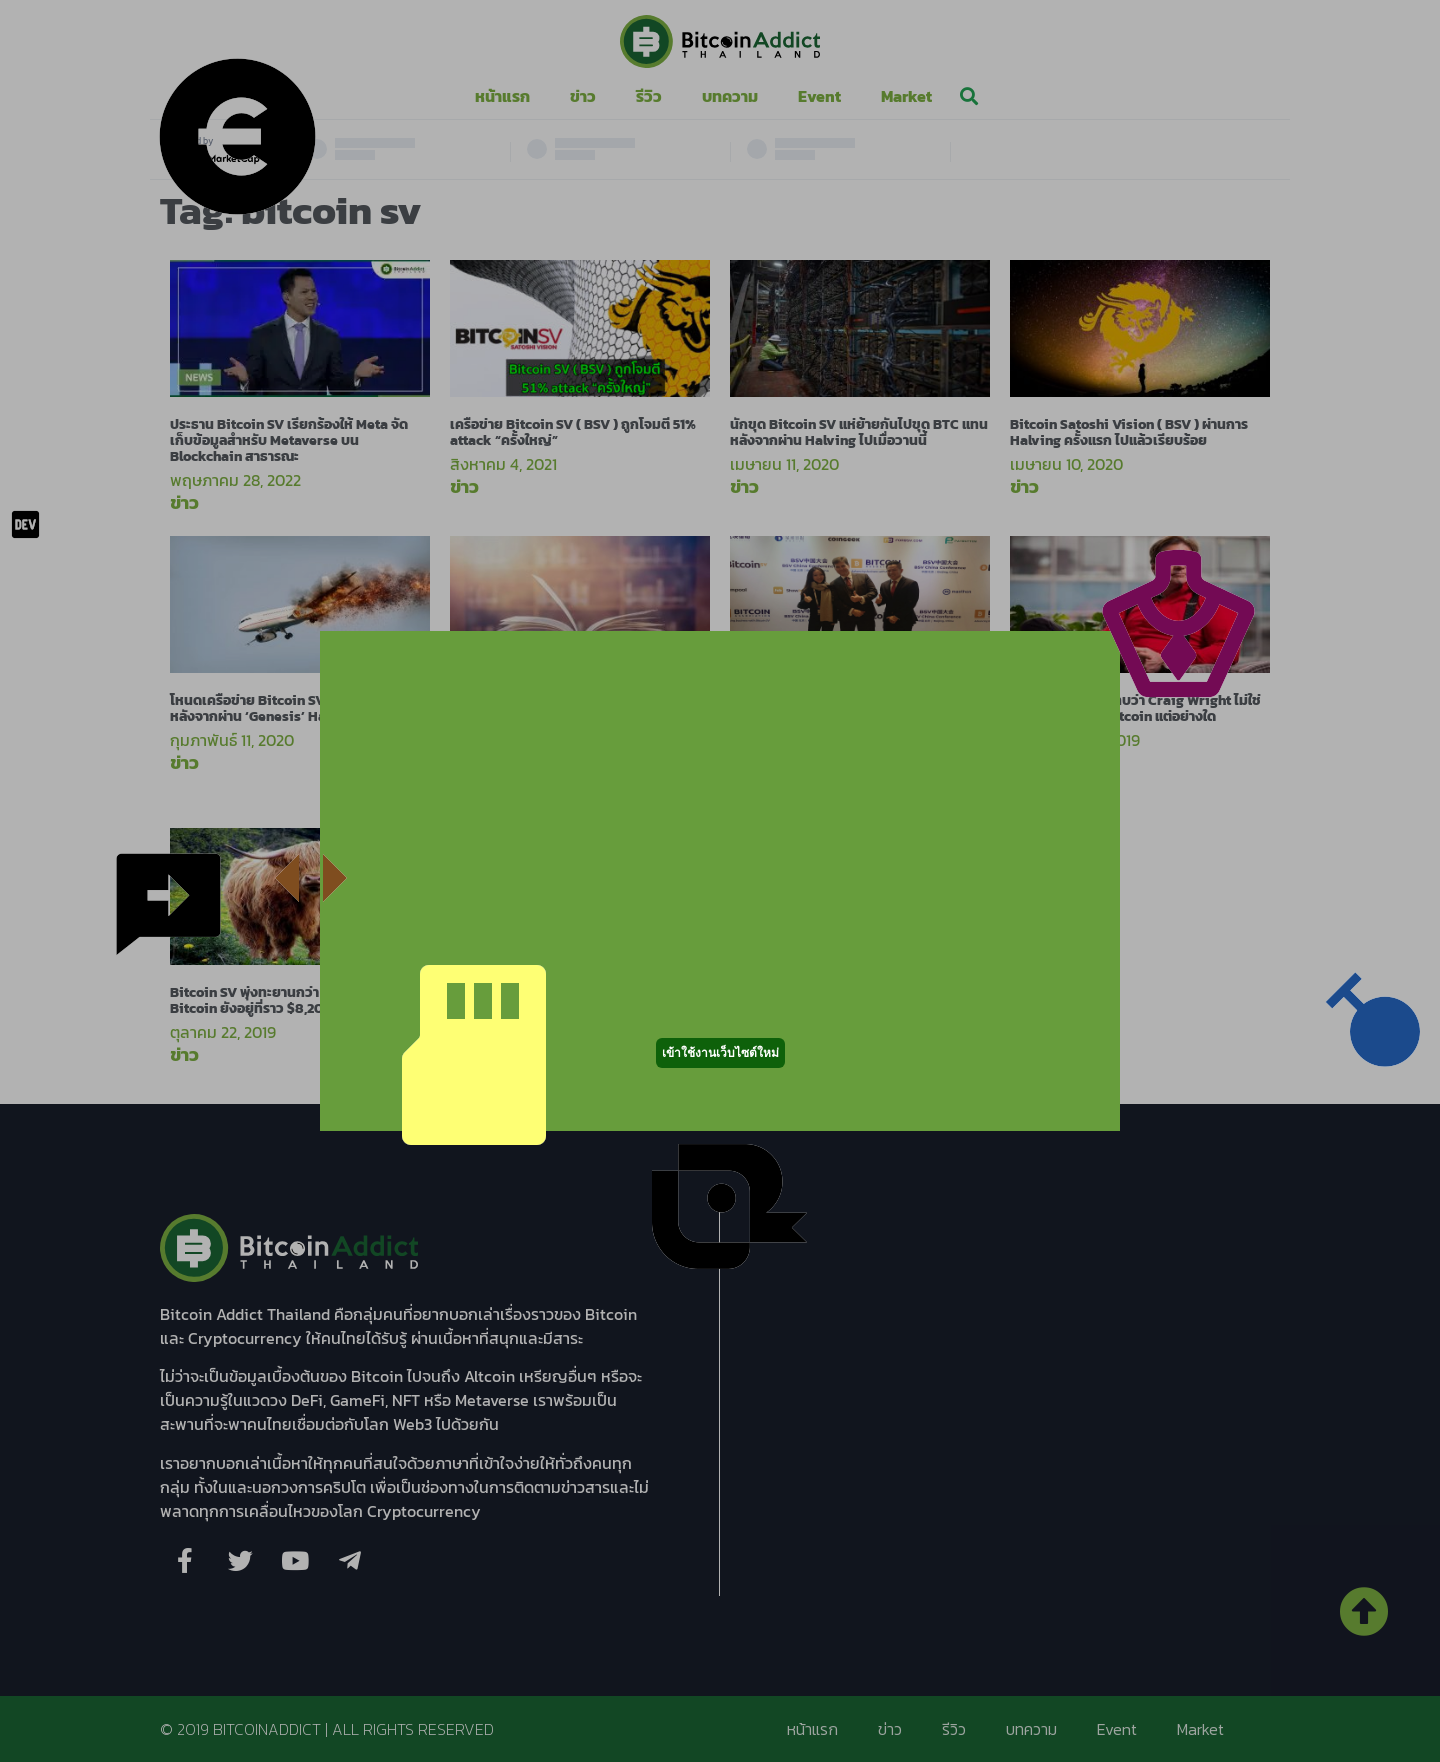 Image resolution: width=1440 pixels, height=1762 pixels. I want to click on expand content horizontally, so click(311, 878).